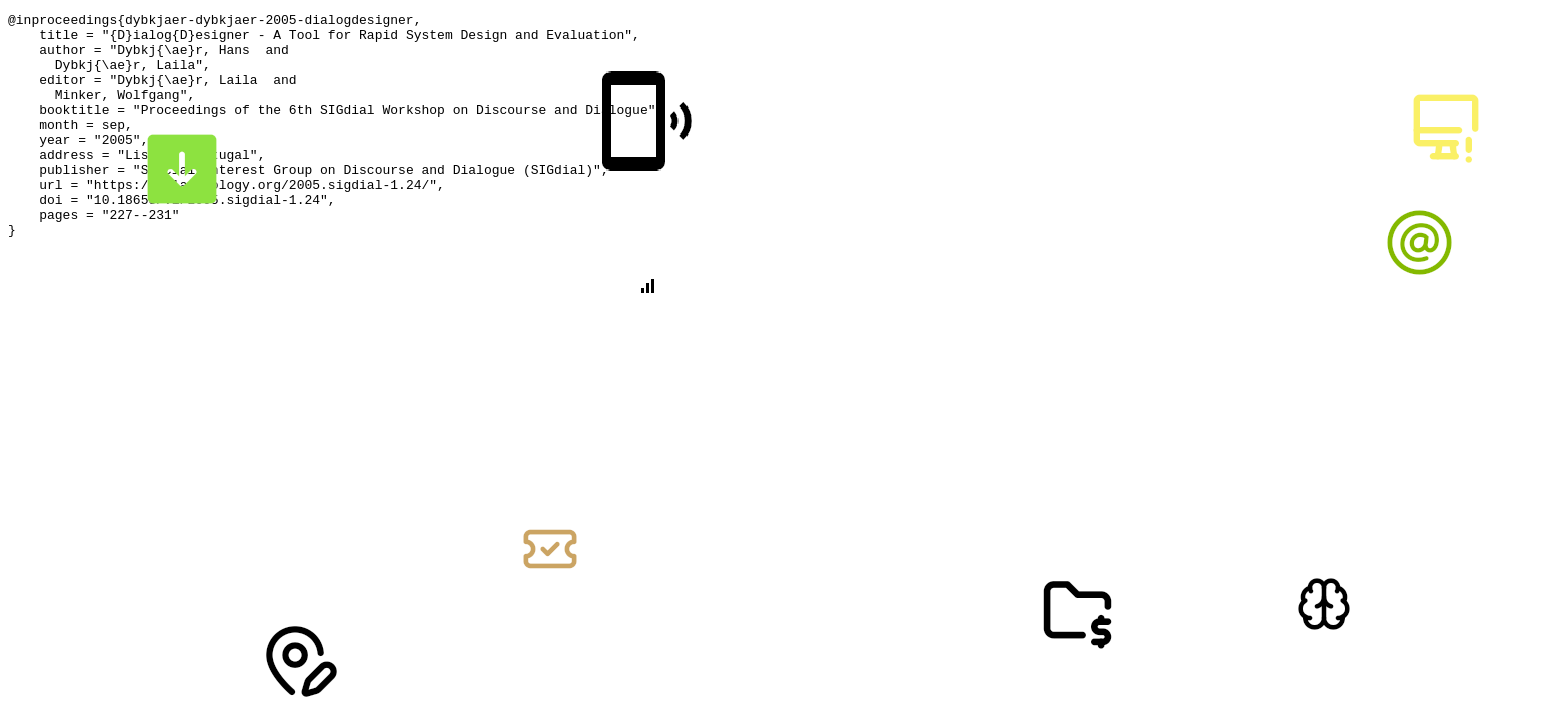  I want to click on access AI or smart features, so click(1324, 604).